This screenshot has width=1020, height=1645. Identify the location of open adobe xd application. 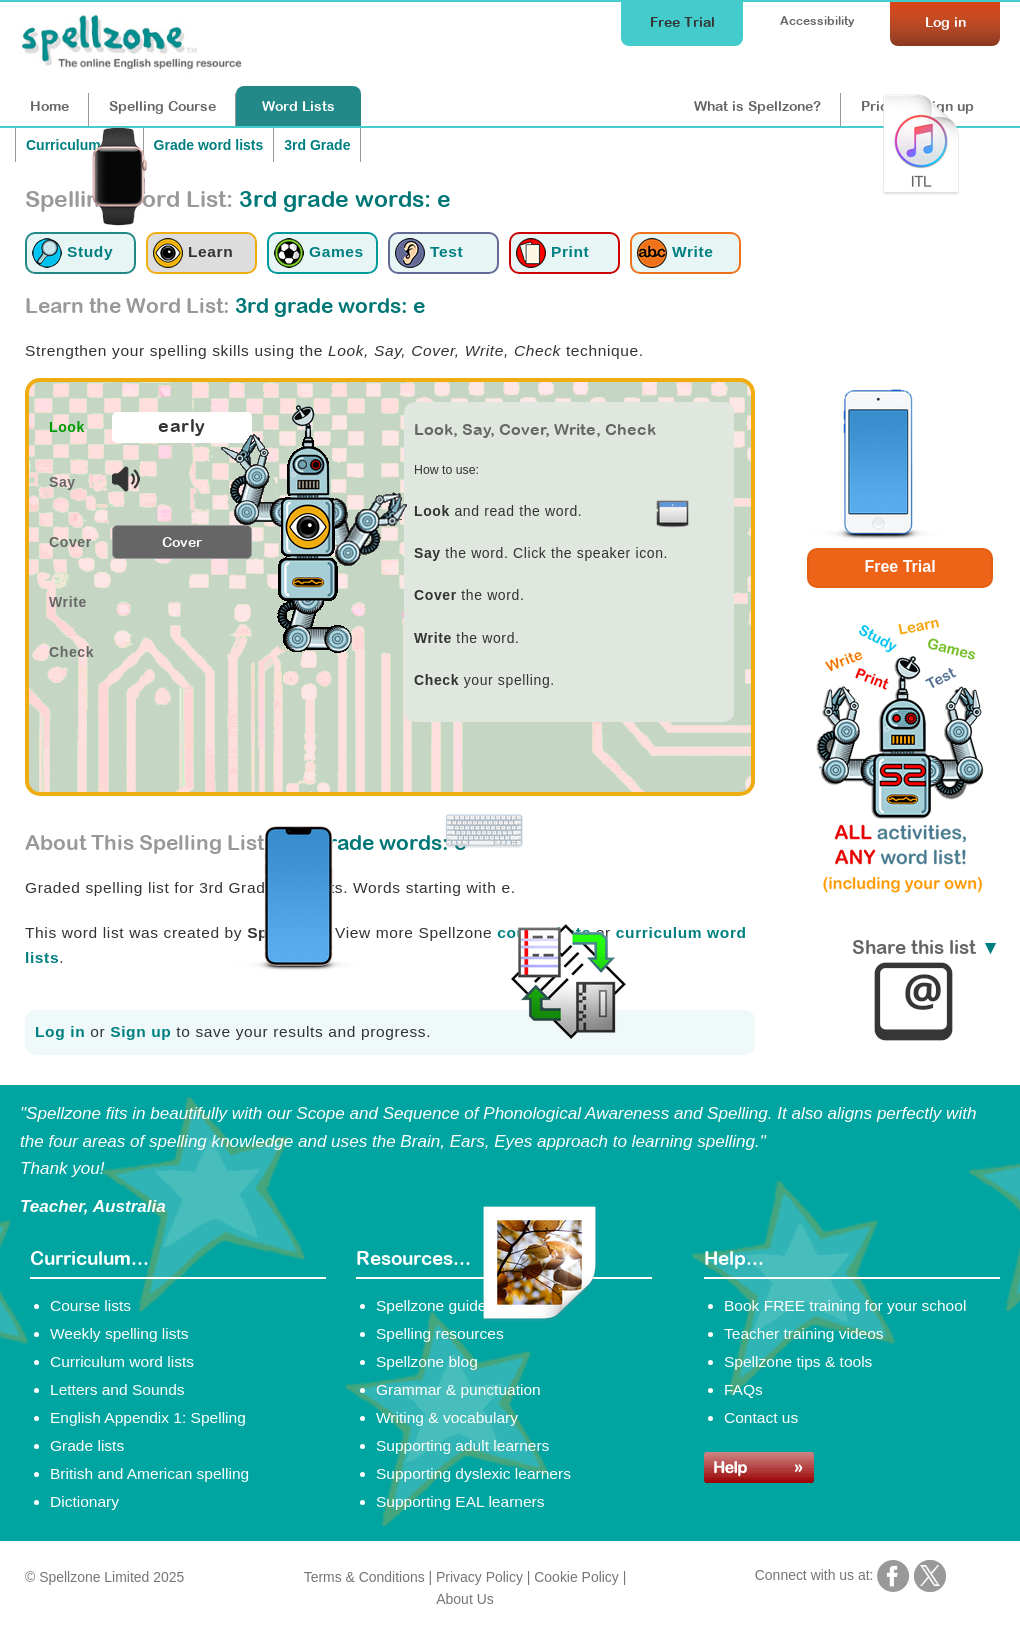
(672, 513).